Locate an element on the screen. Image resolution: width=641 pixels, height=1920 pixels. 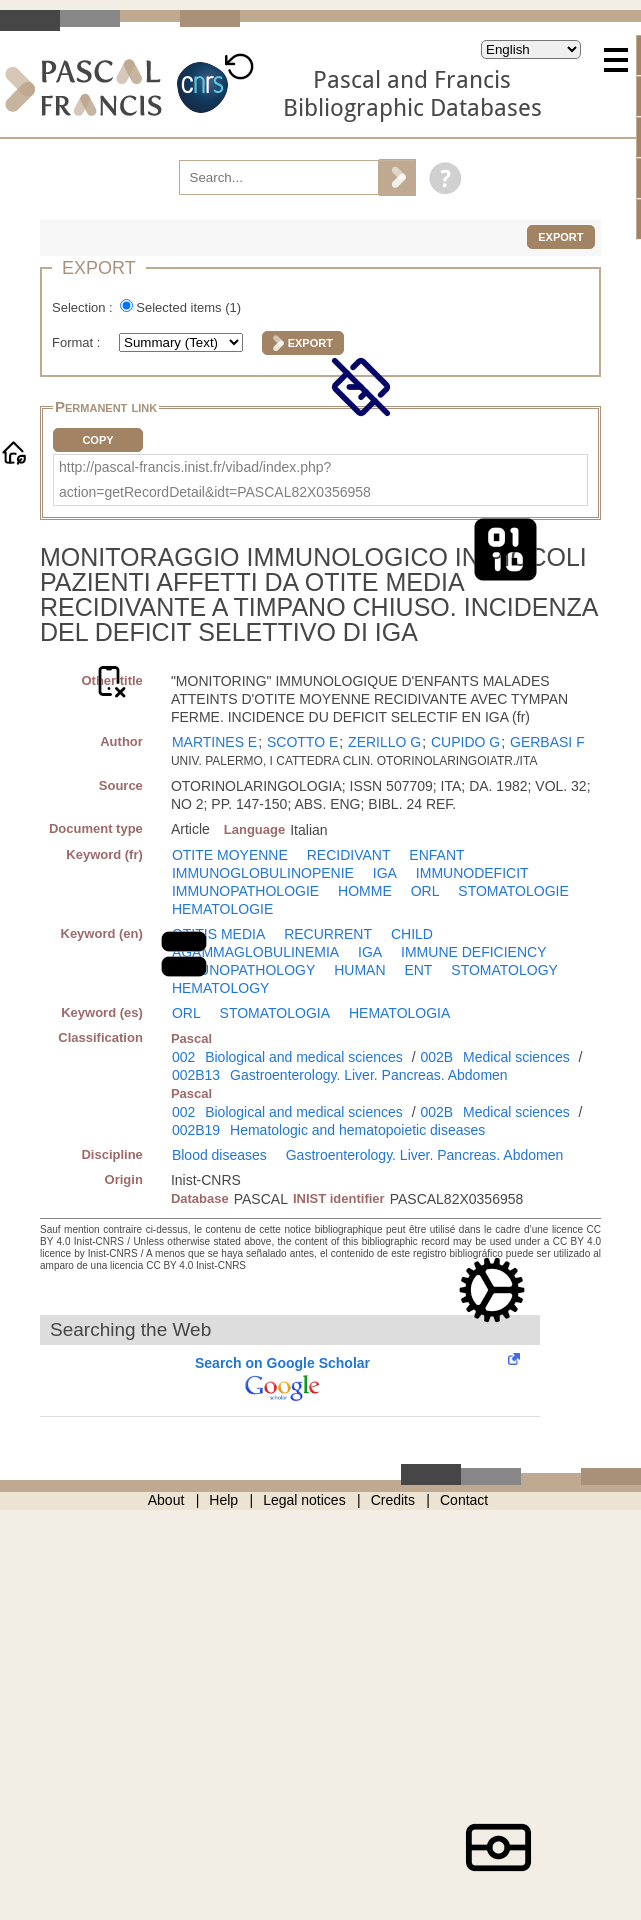
access settings is located at coordinates (492, 1290).